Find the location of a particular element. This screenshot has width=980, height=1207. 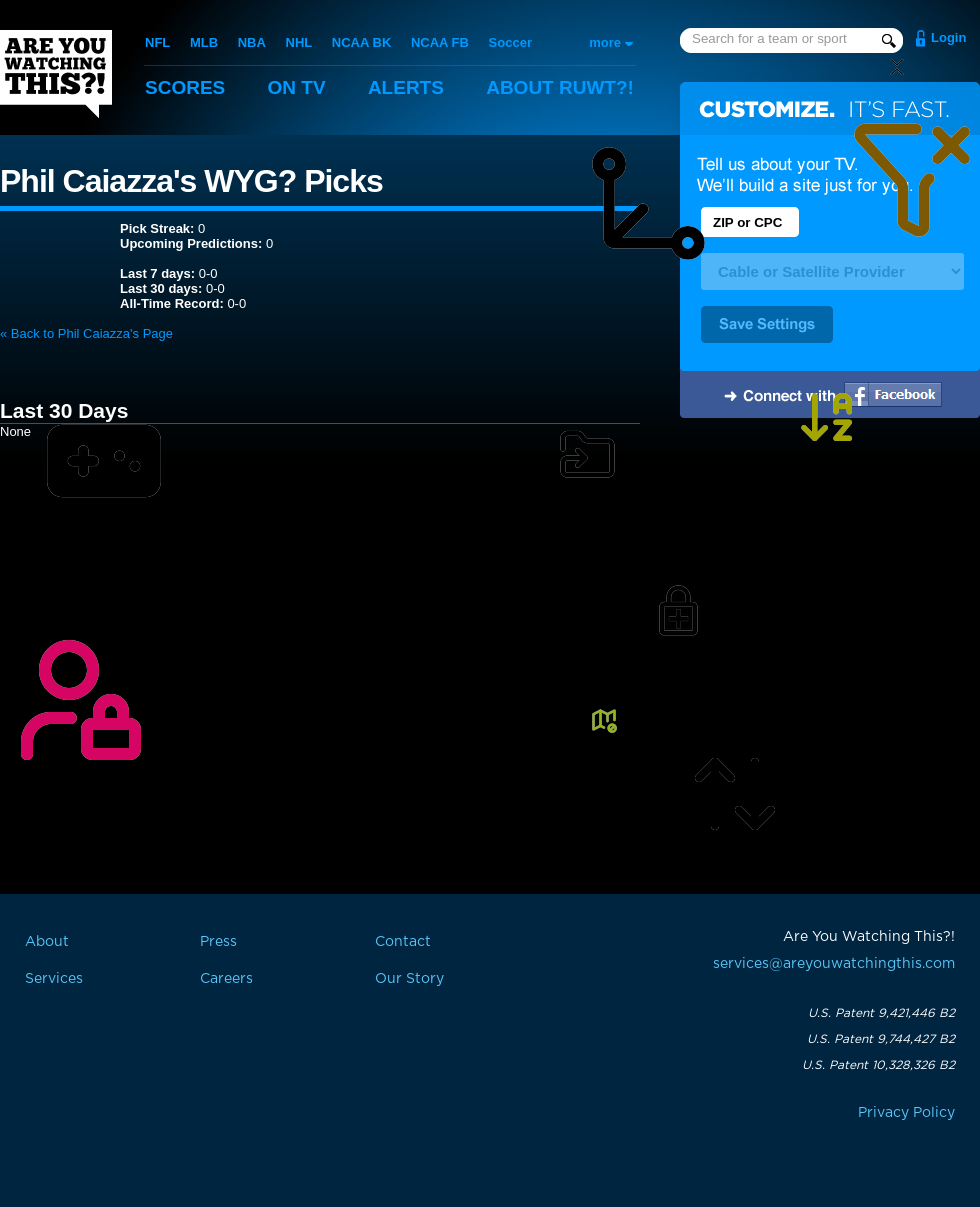

create a symbolic link to this folder is located at coordinates (587, 455).